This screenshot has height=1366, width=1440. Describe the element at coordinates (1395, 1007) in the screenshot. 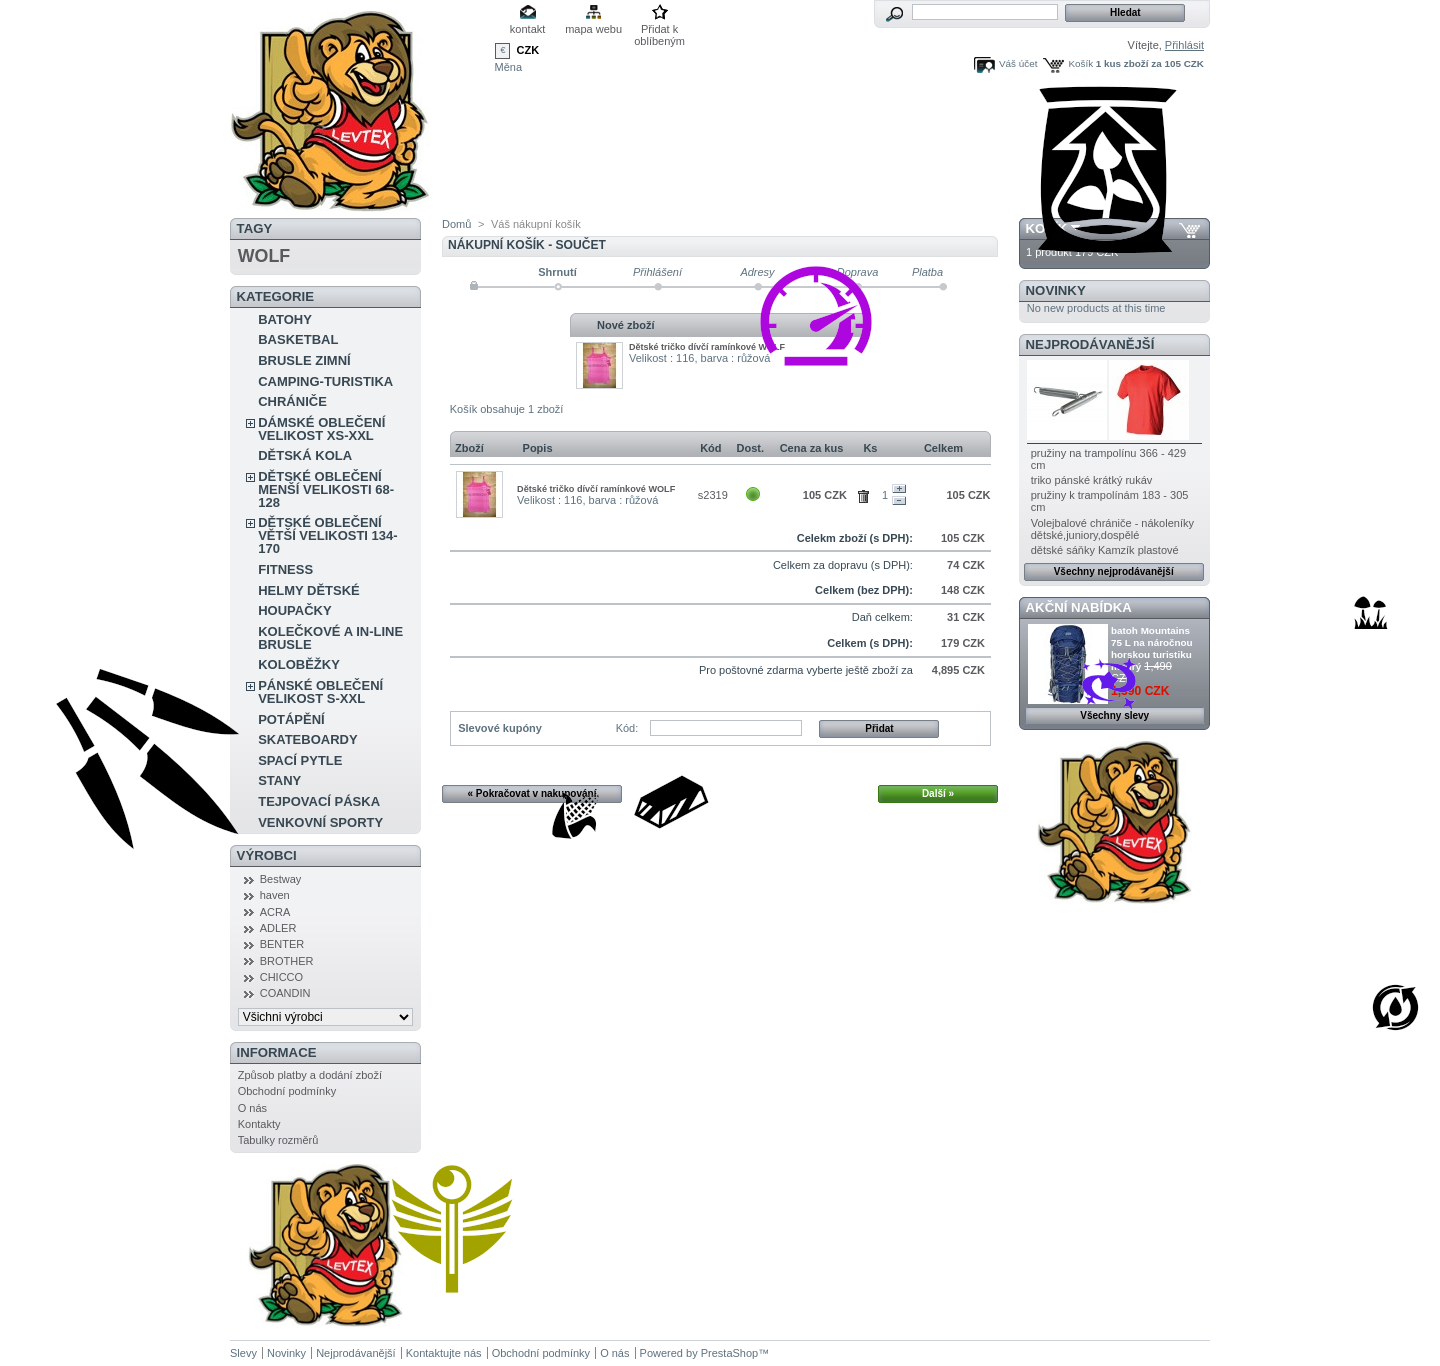

I see `water recycling or purification system status` at that location.